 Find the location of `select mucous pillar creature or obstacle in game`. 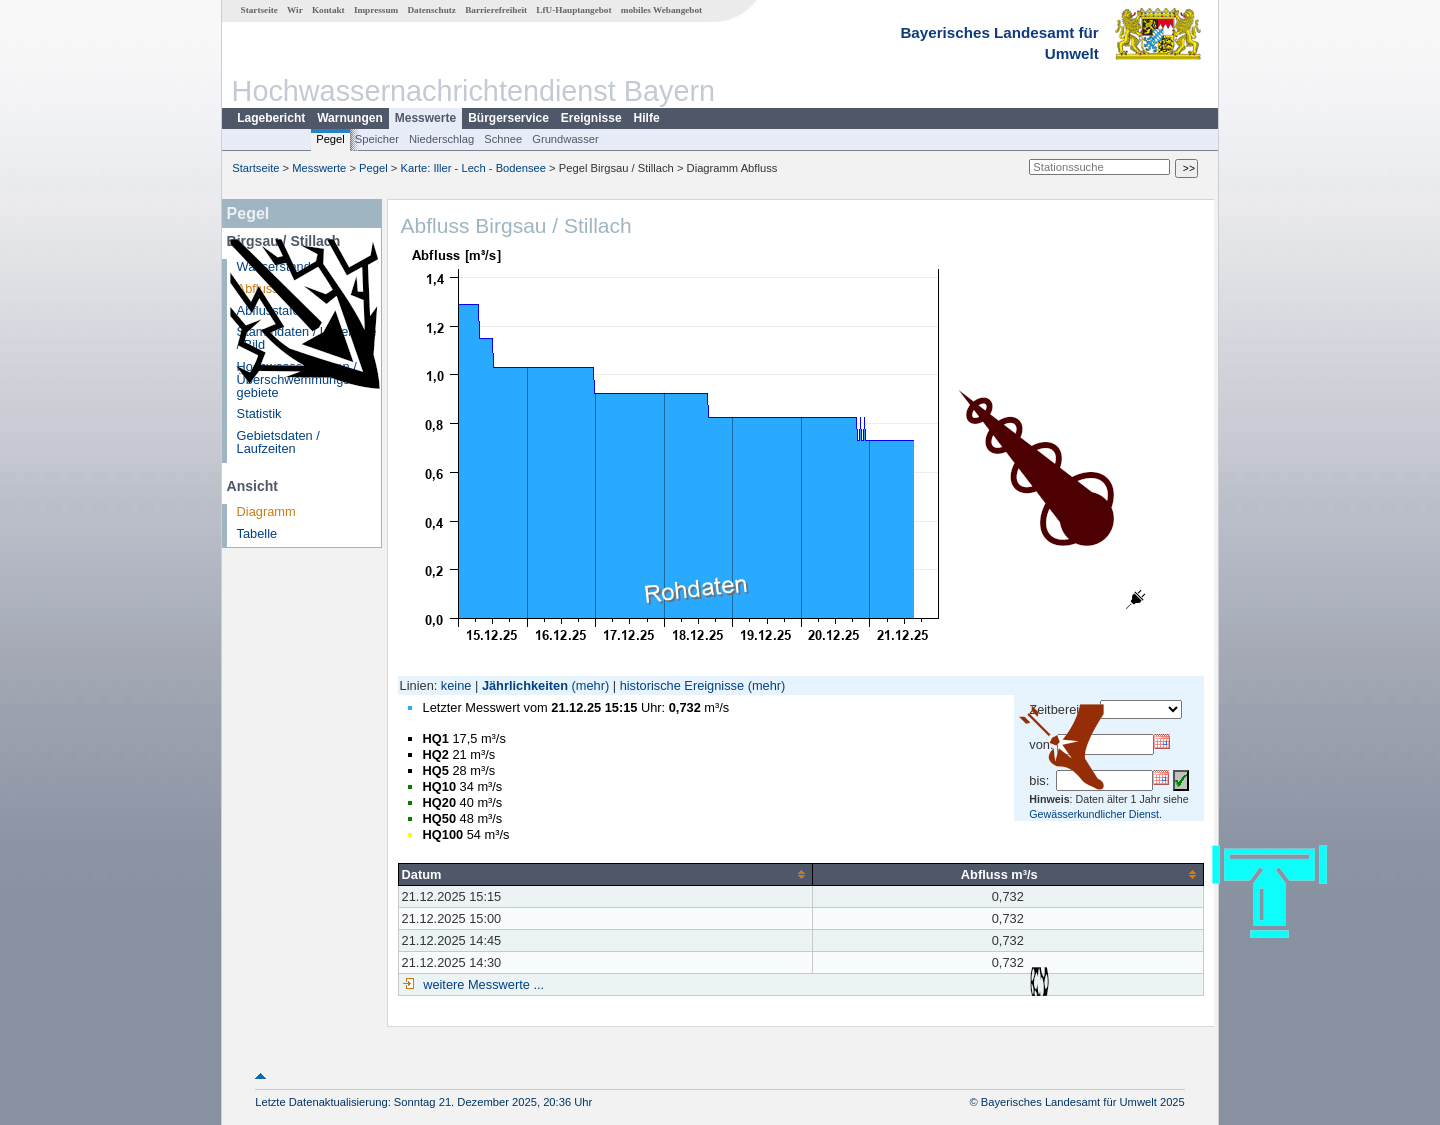

select mucous pillar creature or obstacle in game is located at coordinates (1039, 981).